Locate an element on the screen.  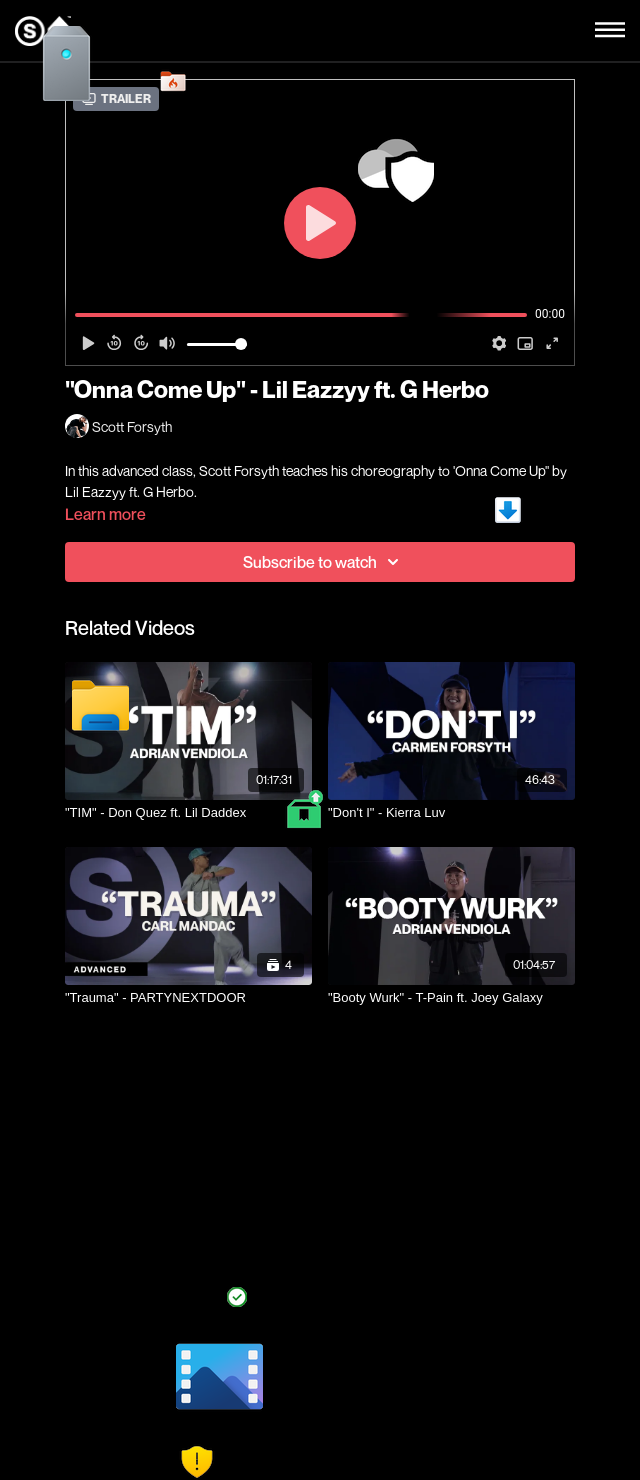
codeigniter framework project folder is located at coordinates (173, 82).